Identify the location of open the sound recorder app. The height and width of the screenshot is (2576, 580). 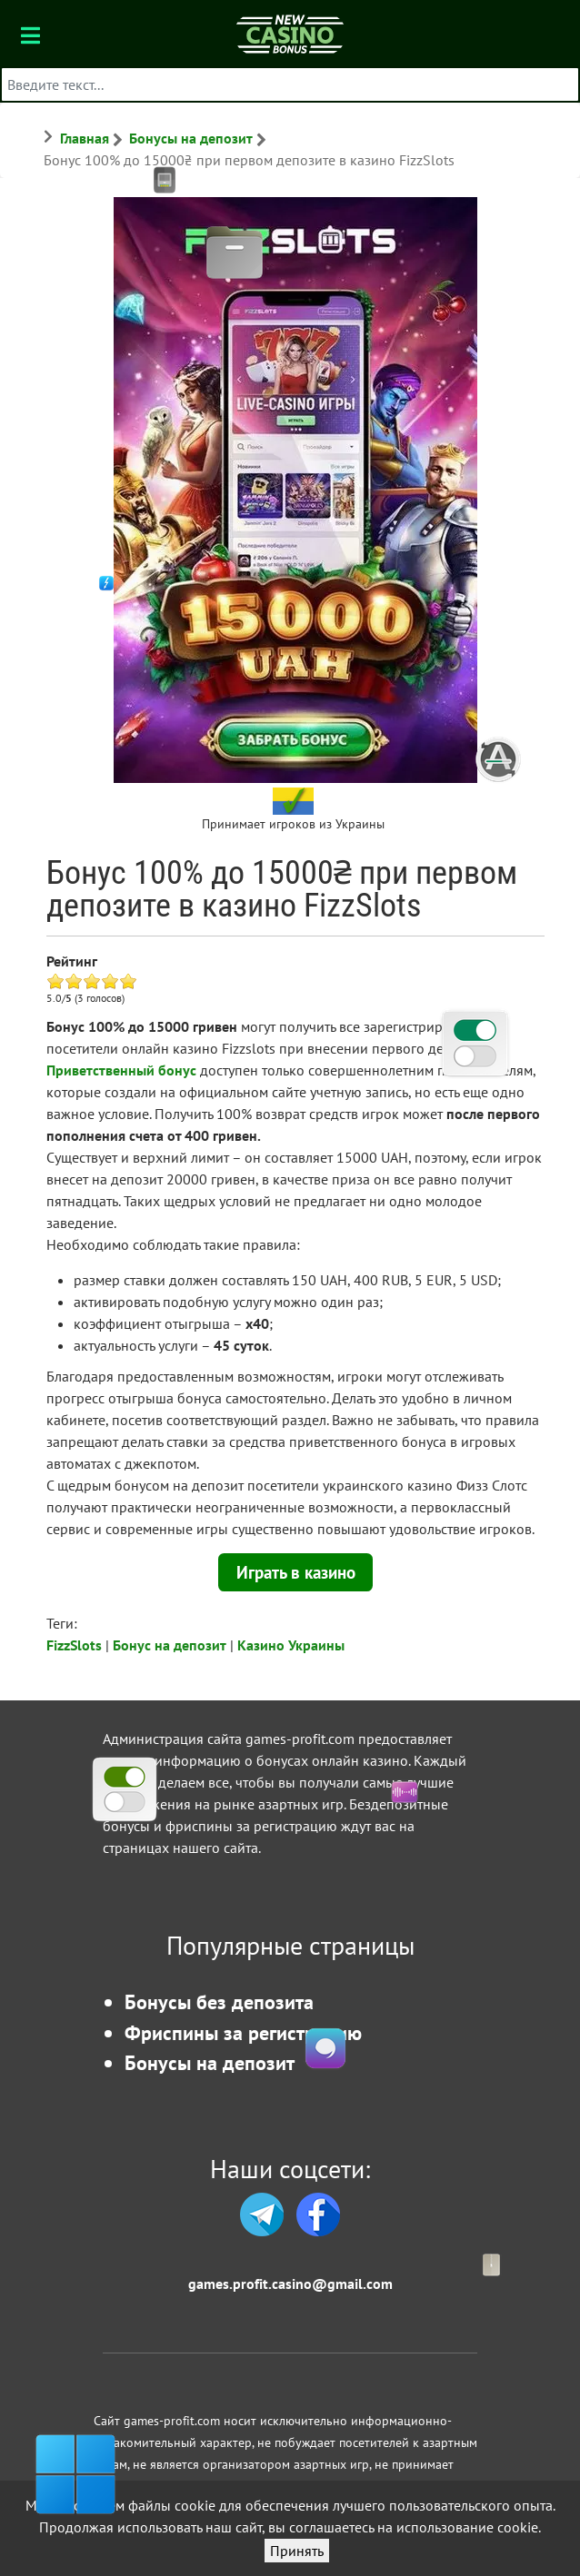
(405, 1792).